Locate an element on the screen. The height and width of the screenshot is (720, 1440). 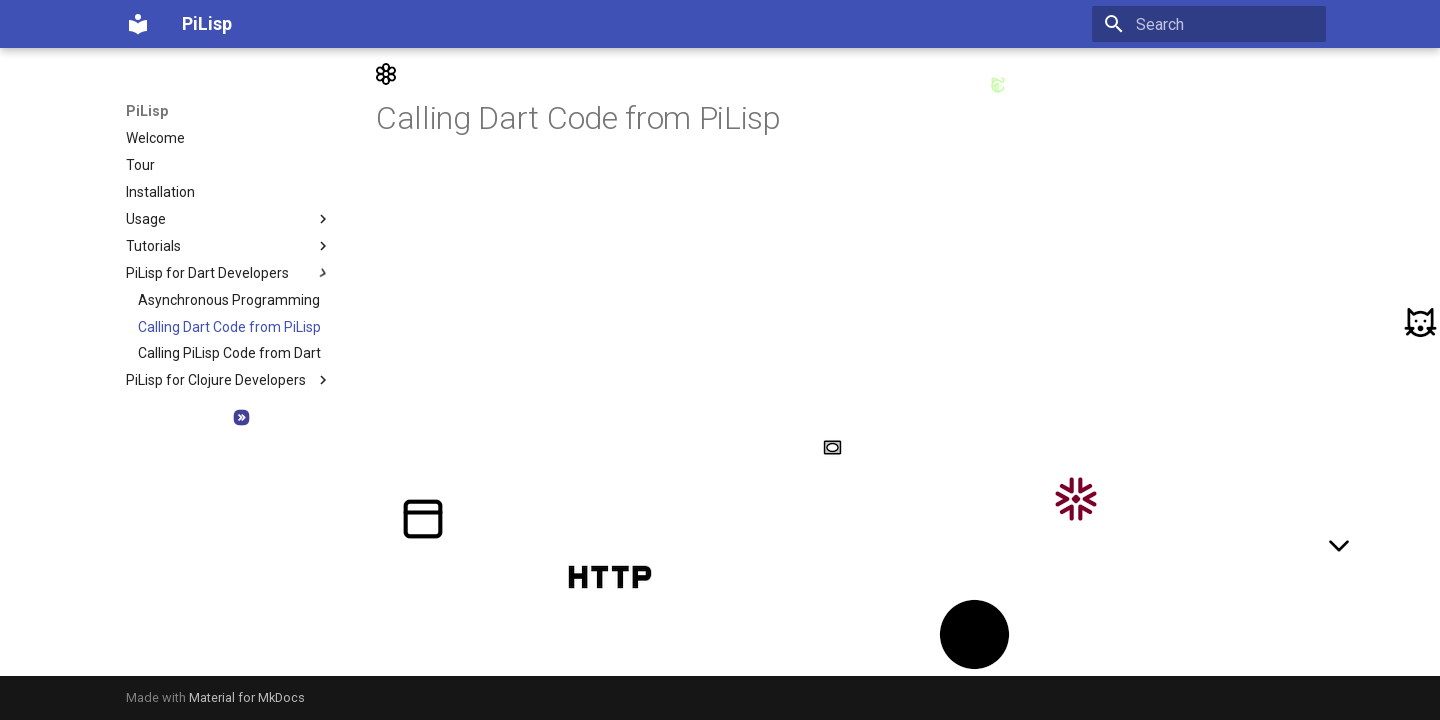
indicates 100% completion is located at coordinates (974, 634).